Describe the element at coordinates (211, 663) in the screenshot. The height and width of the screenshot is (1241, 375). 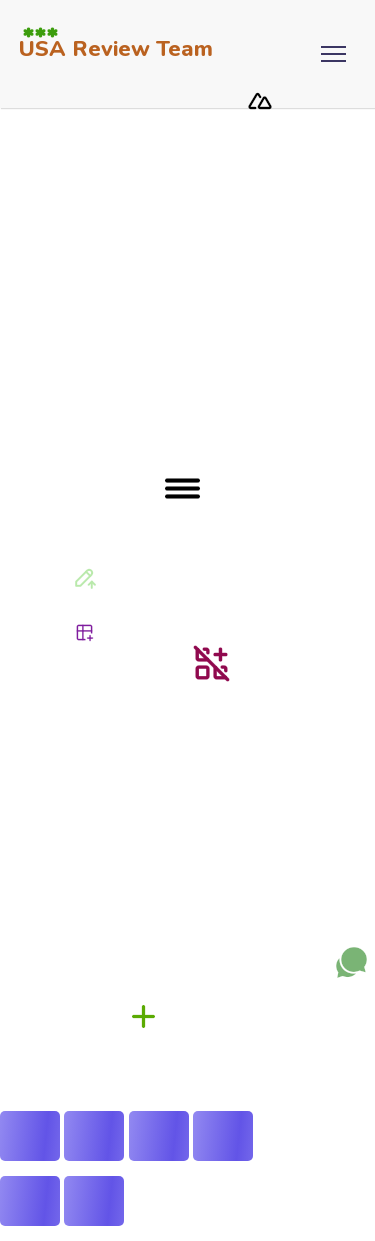
I see `apps or widgets are disabled` at that location.